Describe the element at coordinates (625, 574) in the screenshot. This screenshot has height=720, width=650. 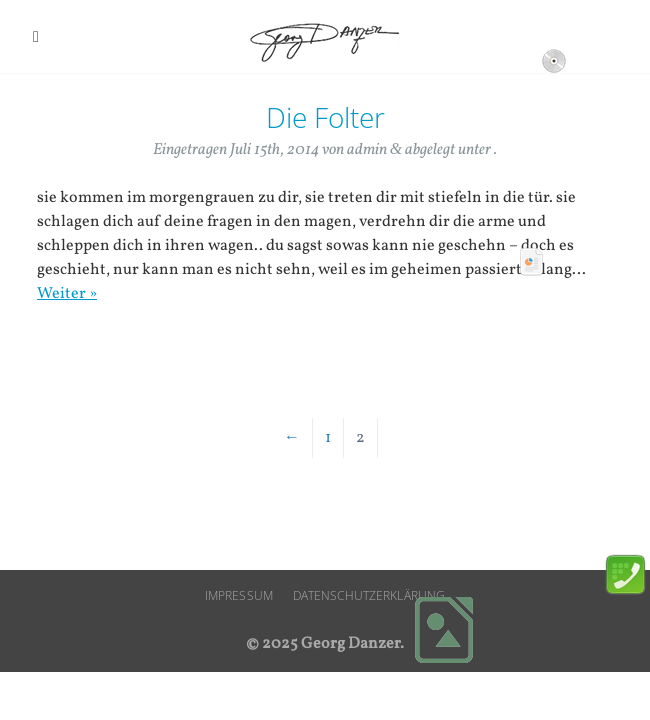
I see `open the phone or calls app` at that location.